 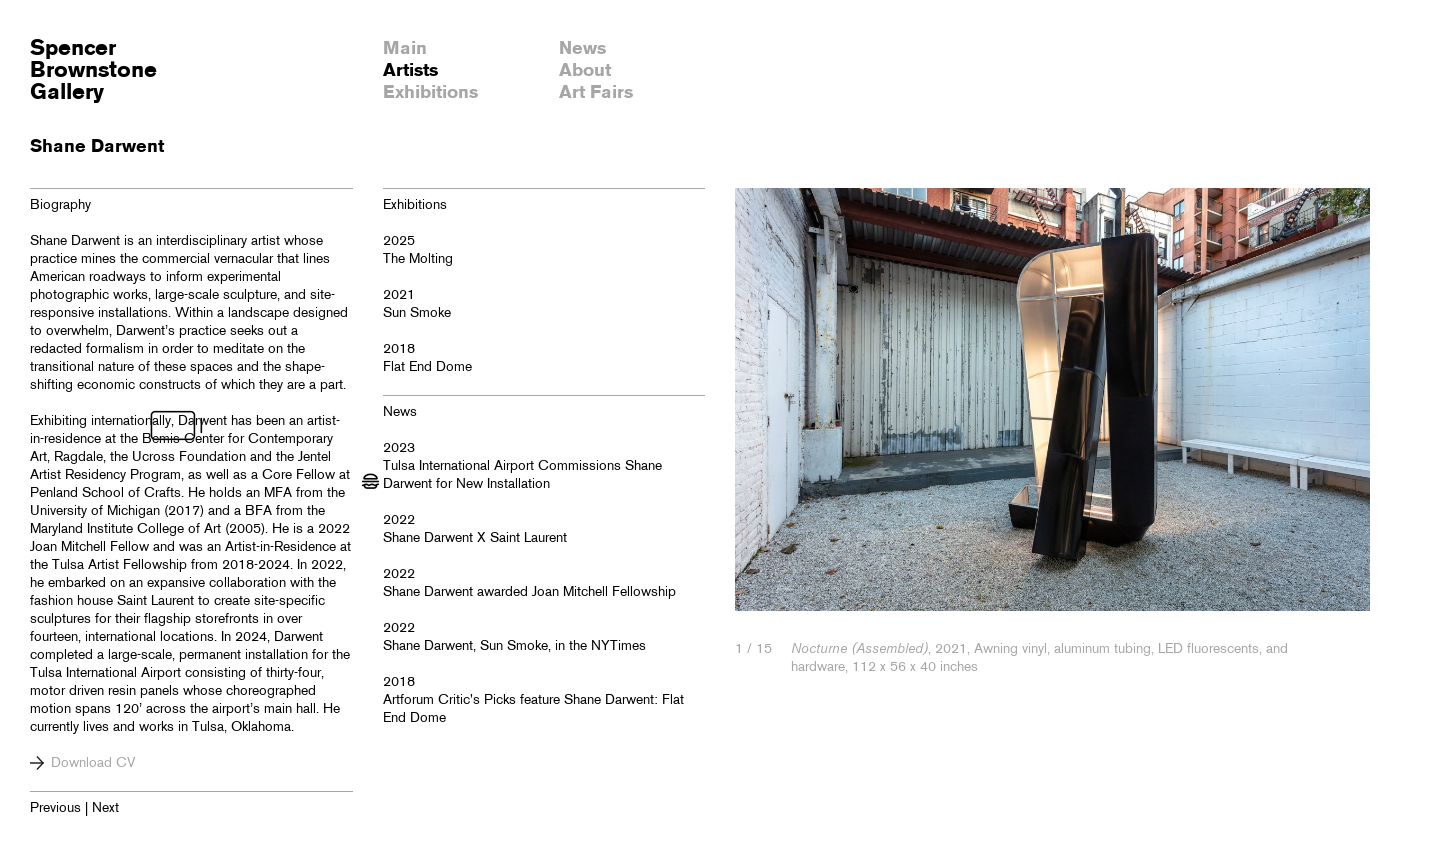 What do you see at coordinates (370, 481) in the screenshot?
I see `access food or restaurant options` at bounding box center [370, 481].